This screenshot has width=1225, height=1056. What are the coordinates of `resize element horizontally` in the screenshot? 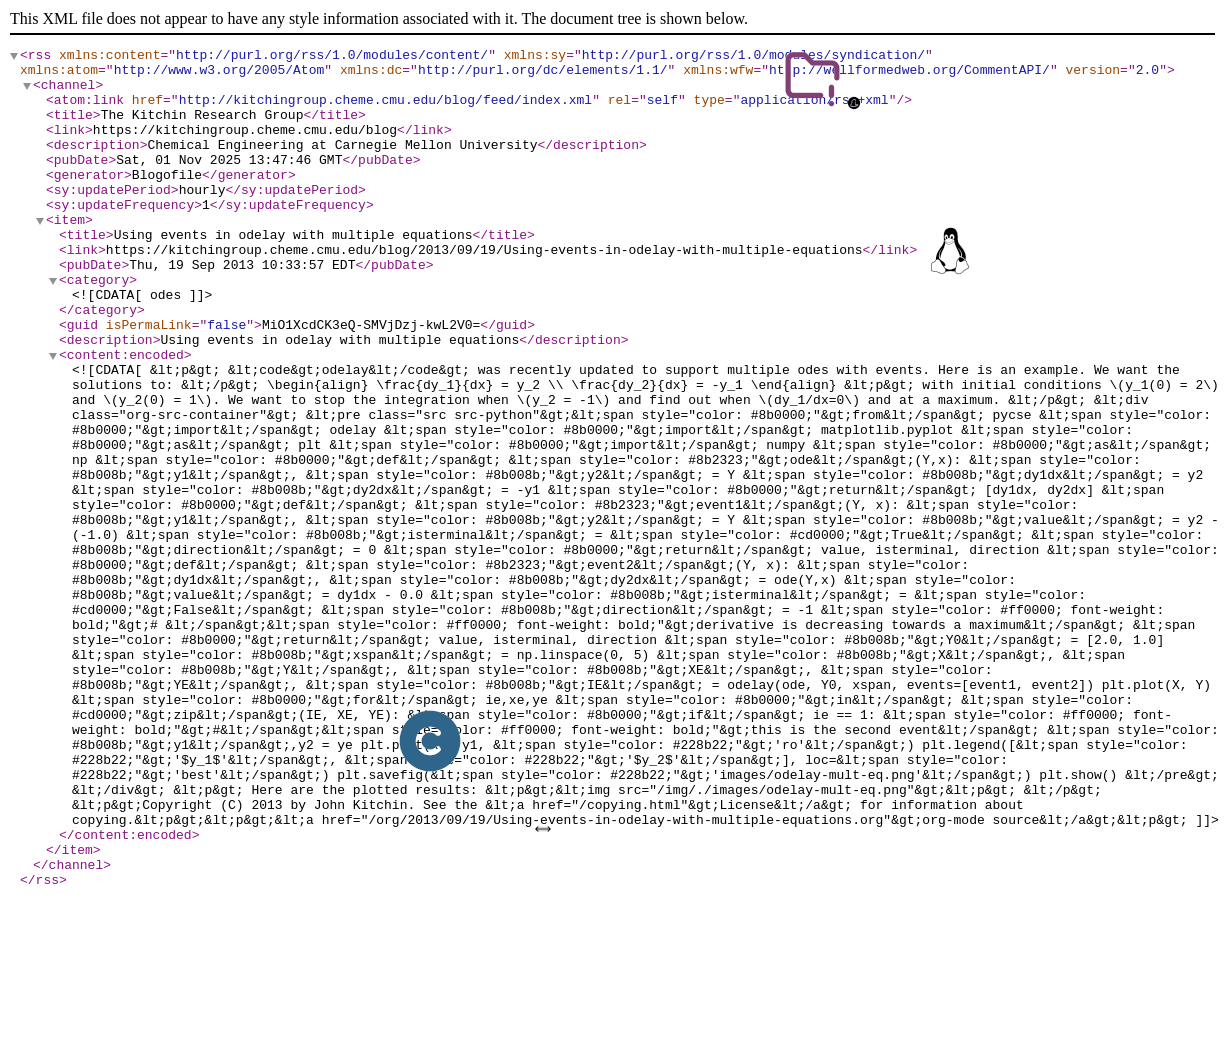 It's located at (543, 829).